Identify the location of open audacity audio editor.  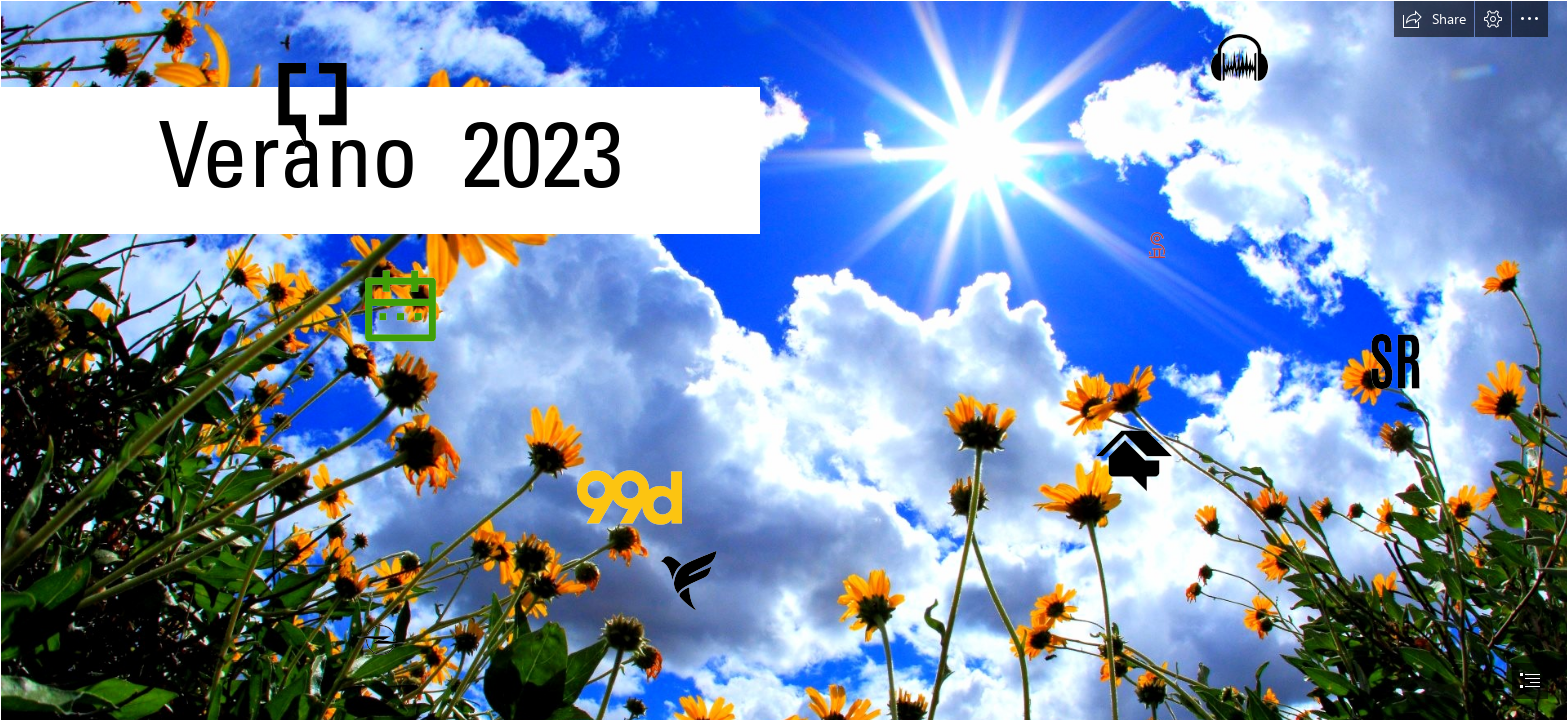
(1239, 57).